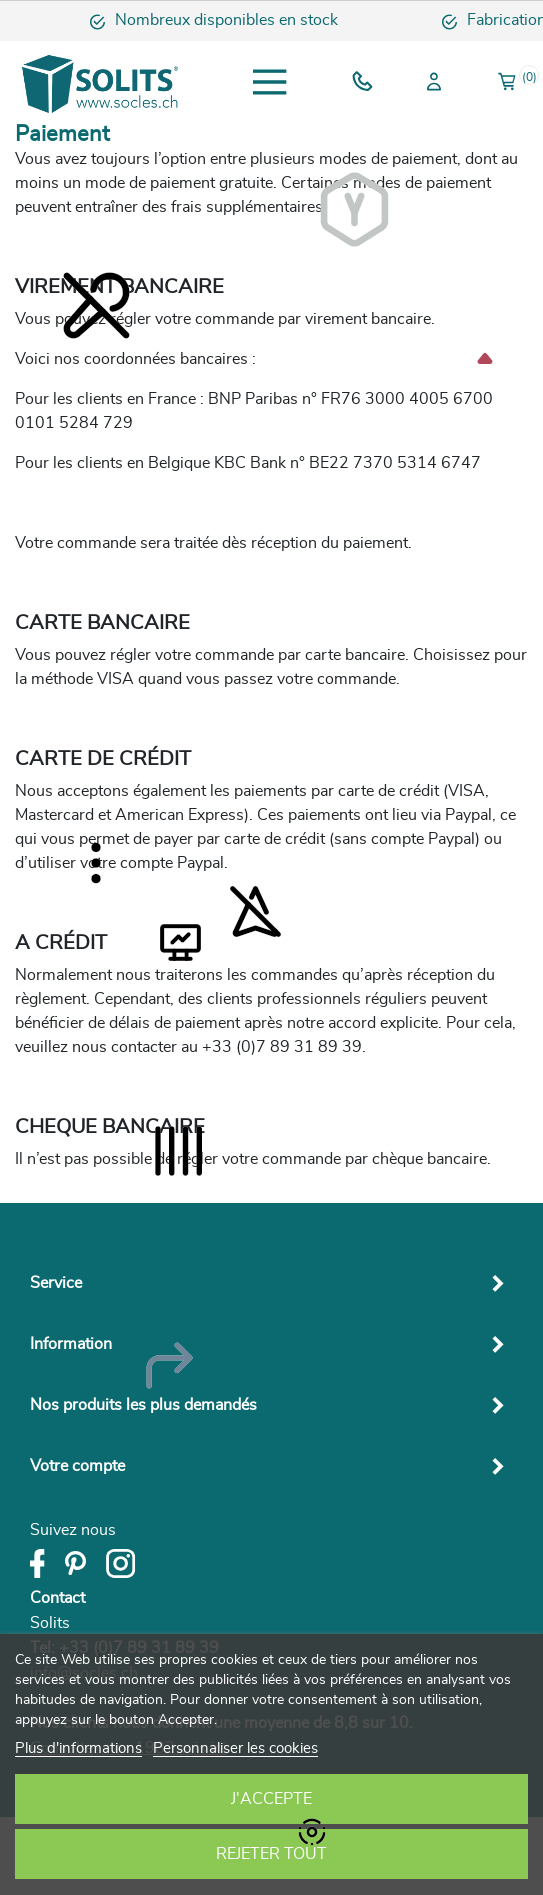 The height and width of the screenshot is (1895, 543). I want to click on open more options menu, so click(96, 863).